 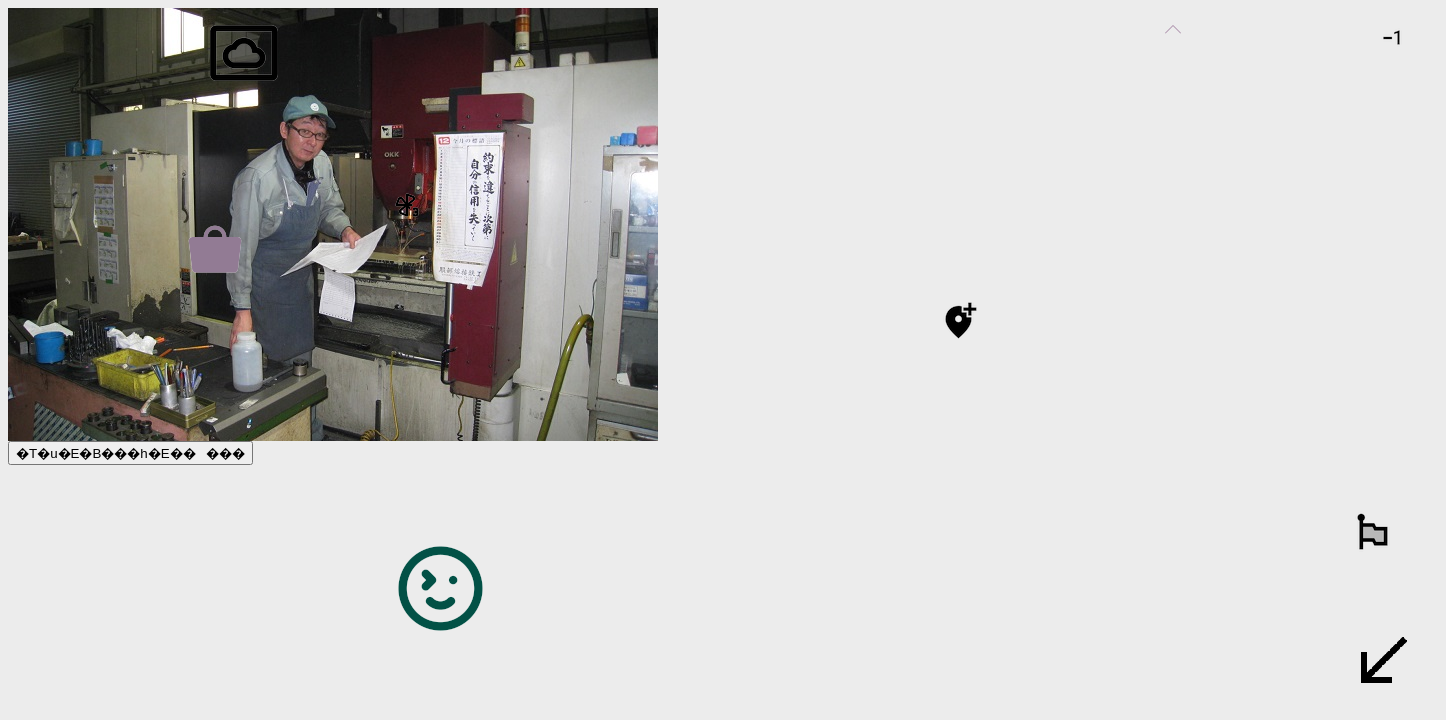 I want to click on collapse an expanded section, so click(x=1173, y=30).